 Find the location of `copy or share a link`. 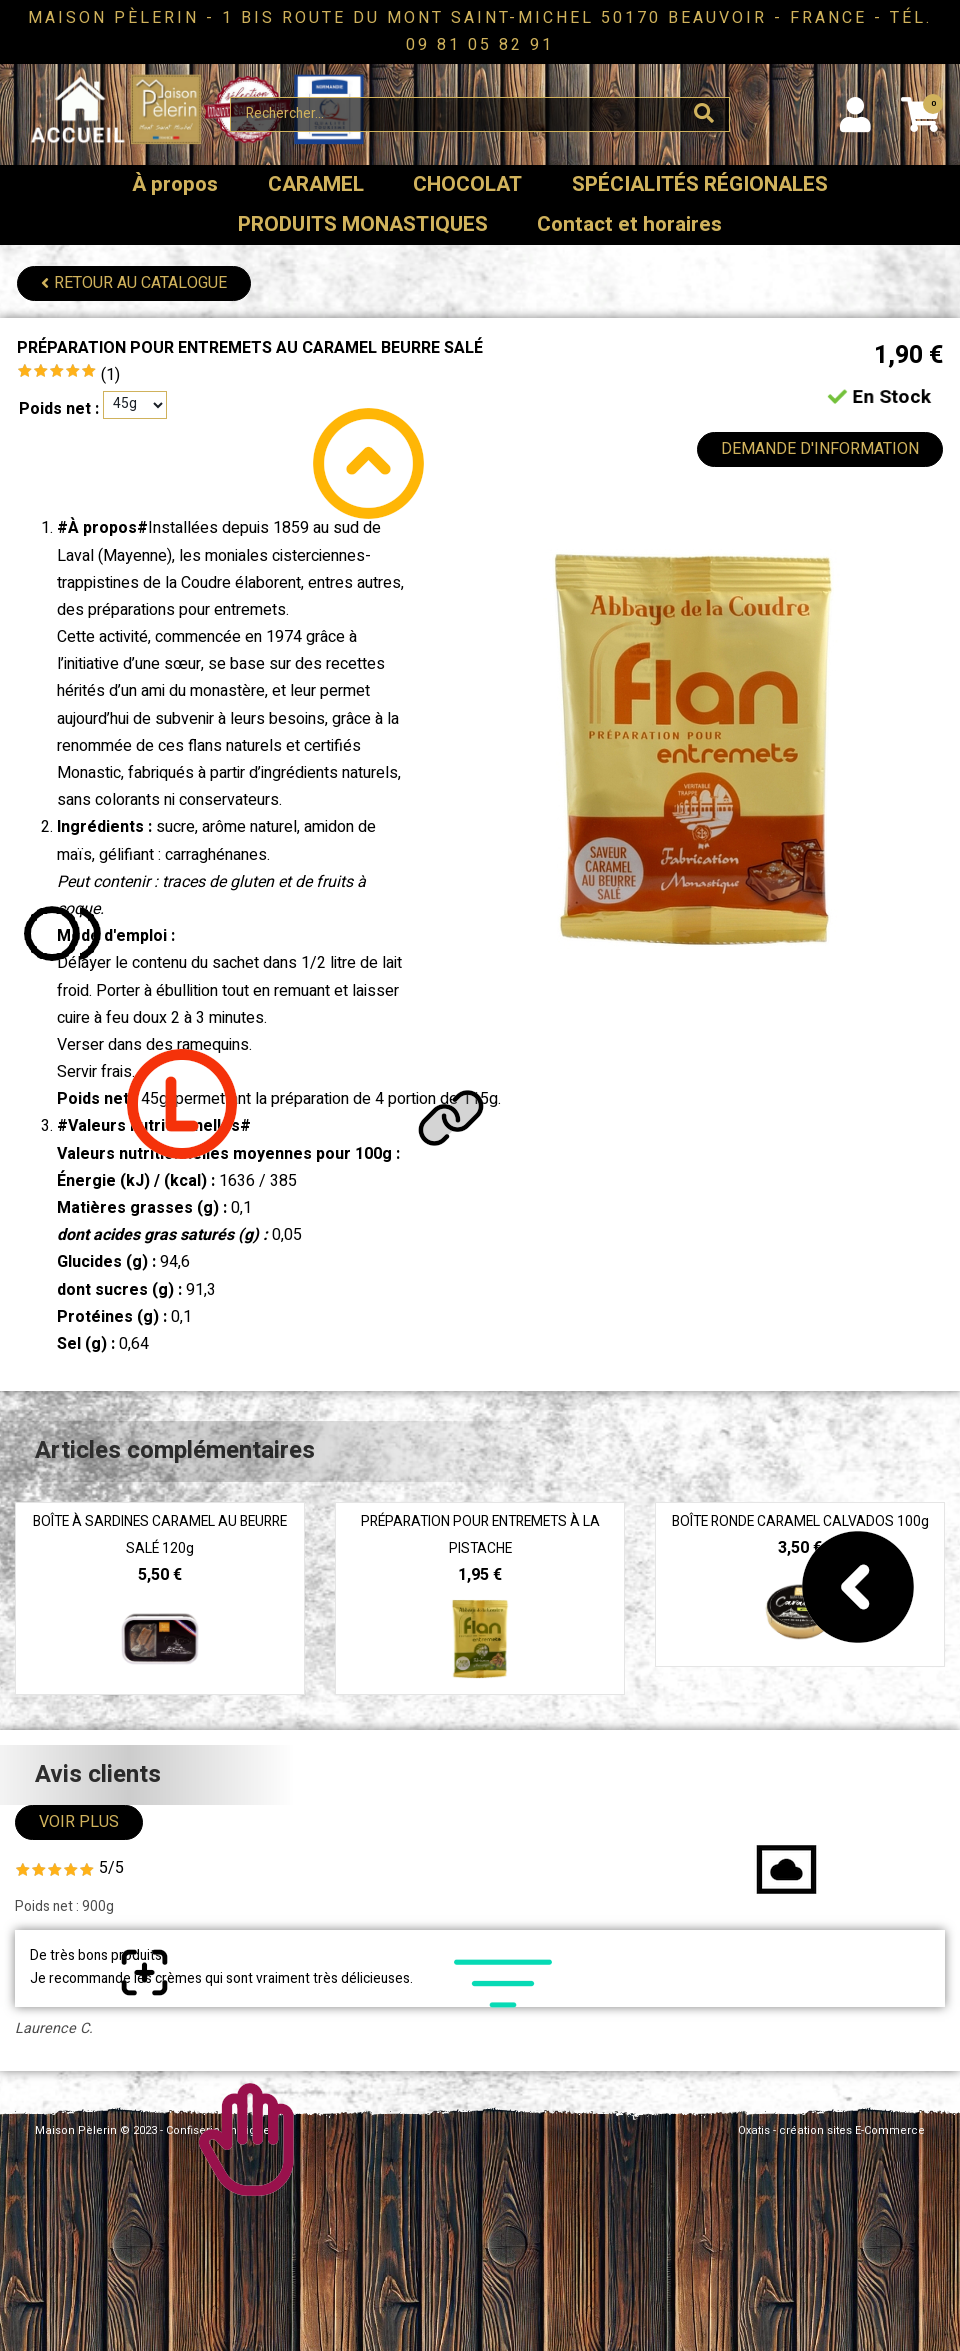

copy or share a link is located at coordinates (451, 1118).